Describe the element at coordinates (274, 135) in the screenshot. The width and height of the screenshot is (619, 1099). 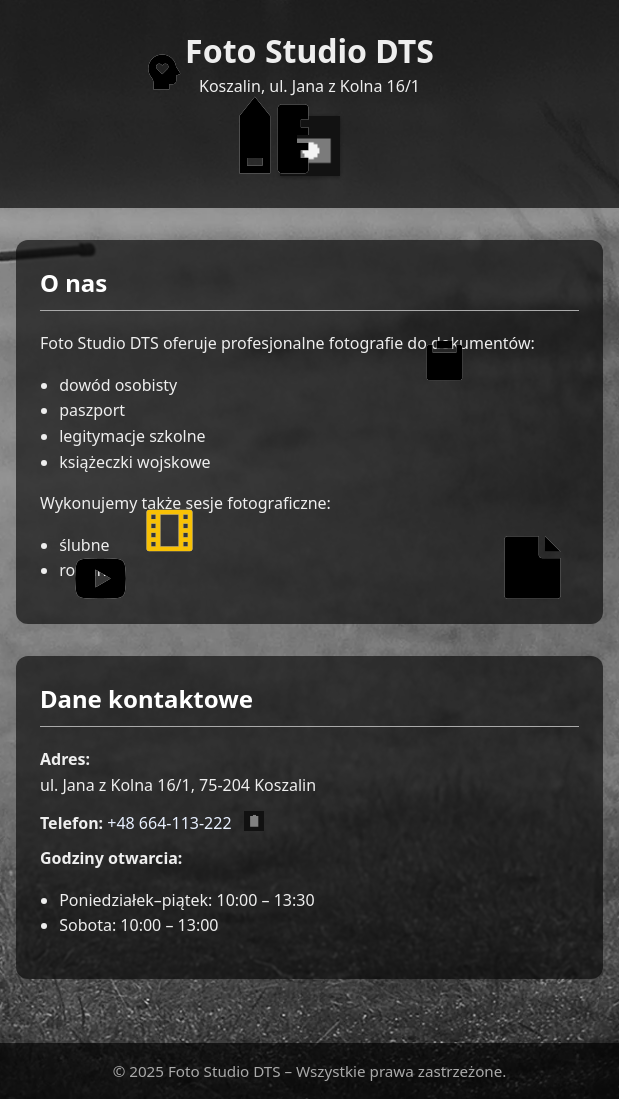
I see `access design or editing tools` at that location.